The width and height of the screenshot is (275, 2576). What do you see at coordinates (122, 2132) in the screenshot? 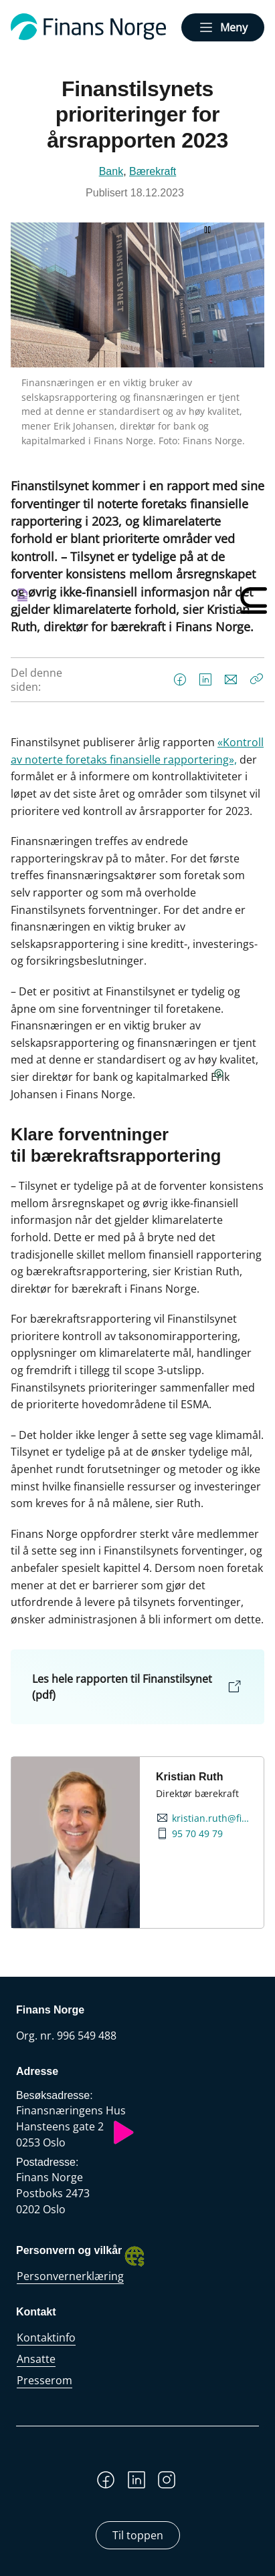
I see `play media content` at bounding box center [122, 2132].